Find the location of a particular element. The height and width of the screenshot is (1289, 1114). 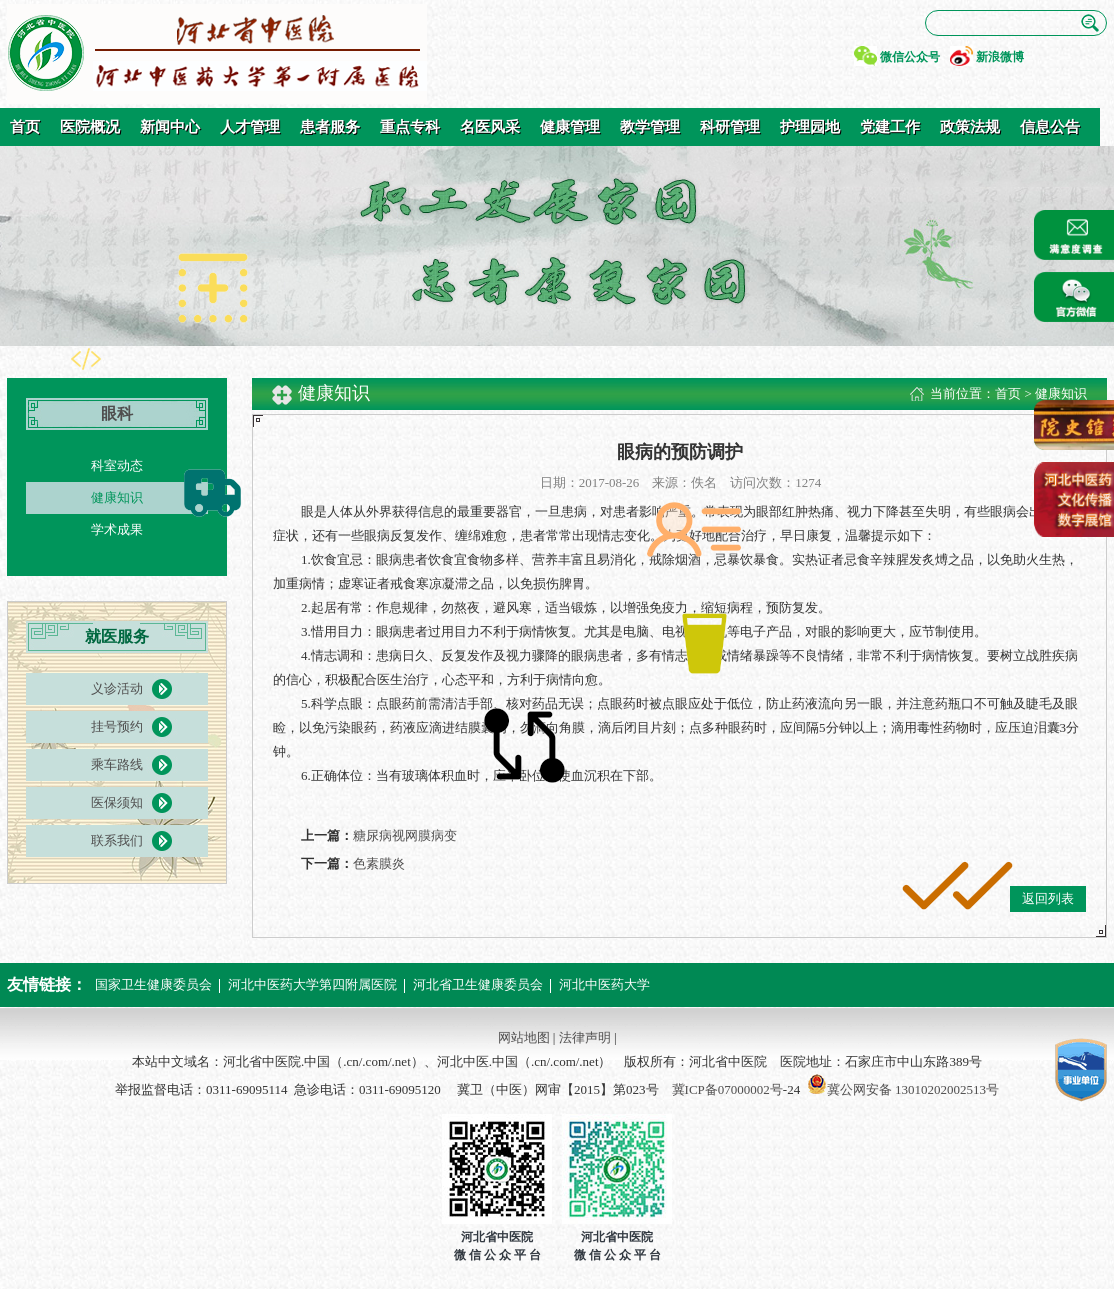

indicates multiple items completed or verified is located at coordinates (957, 887).